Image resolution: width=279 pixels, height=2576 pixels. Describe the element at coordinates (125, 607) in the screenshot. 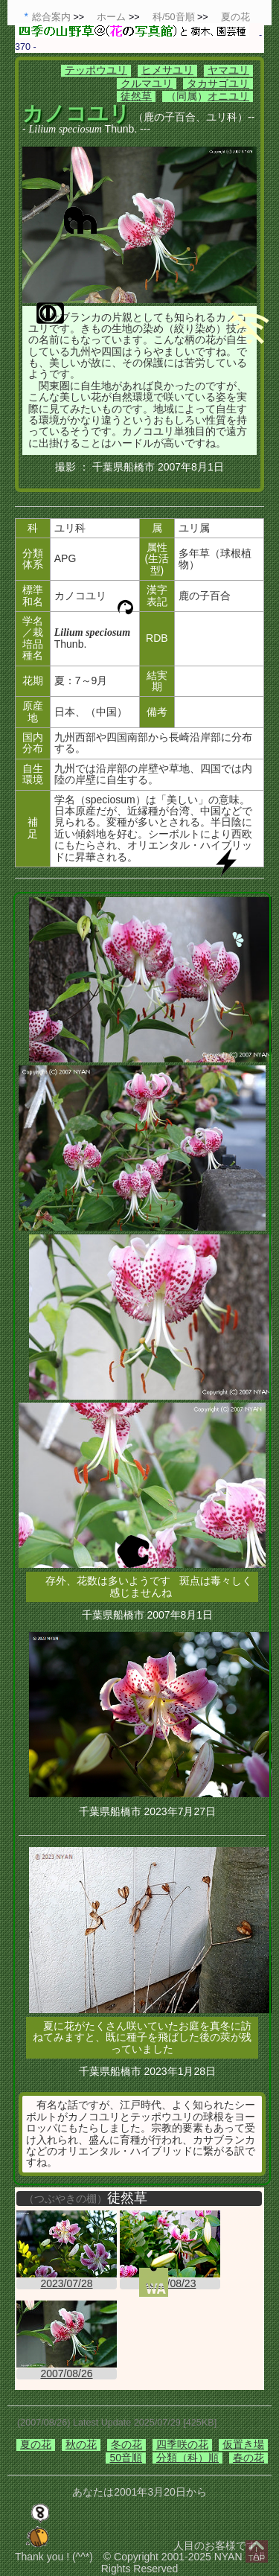

I see `Deno runtime logo` at that location.